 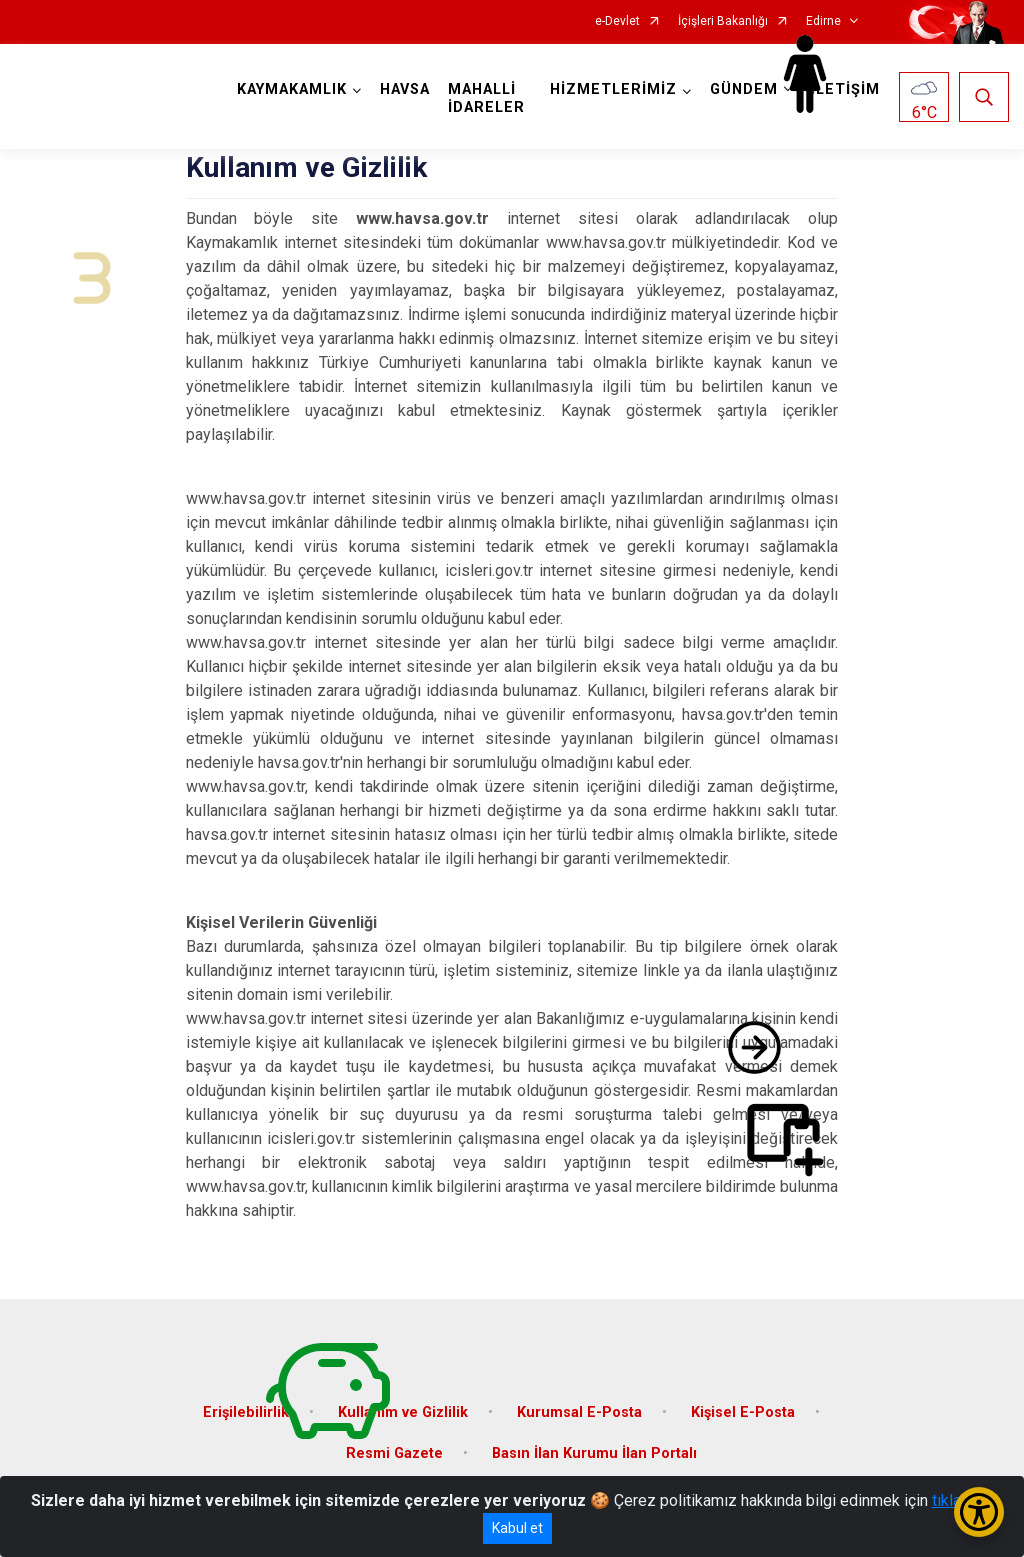 I want to click on proceed to the next step, so click(x=754, y=1047).